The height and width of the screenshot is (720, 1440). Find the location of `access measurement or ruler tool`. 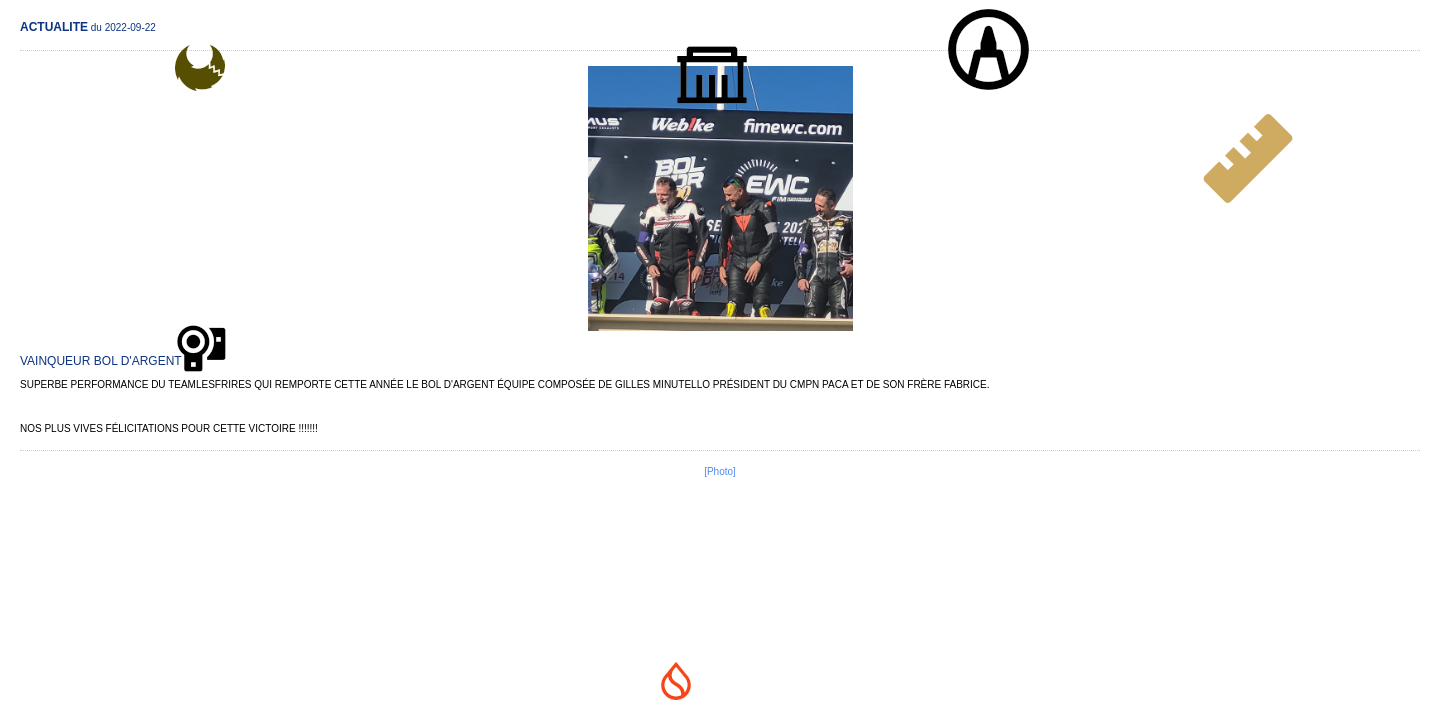

access measurement or ruler tool is located at coordinates (1248, 156).